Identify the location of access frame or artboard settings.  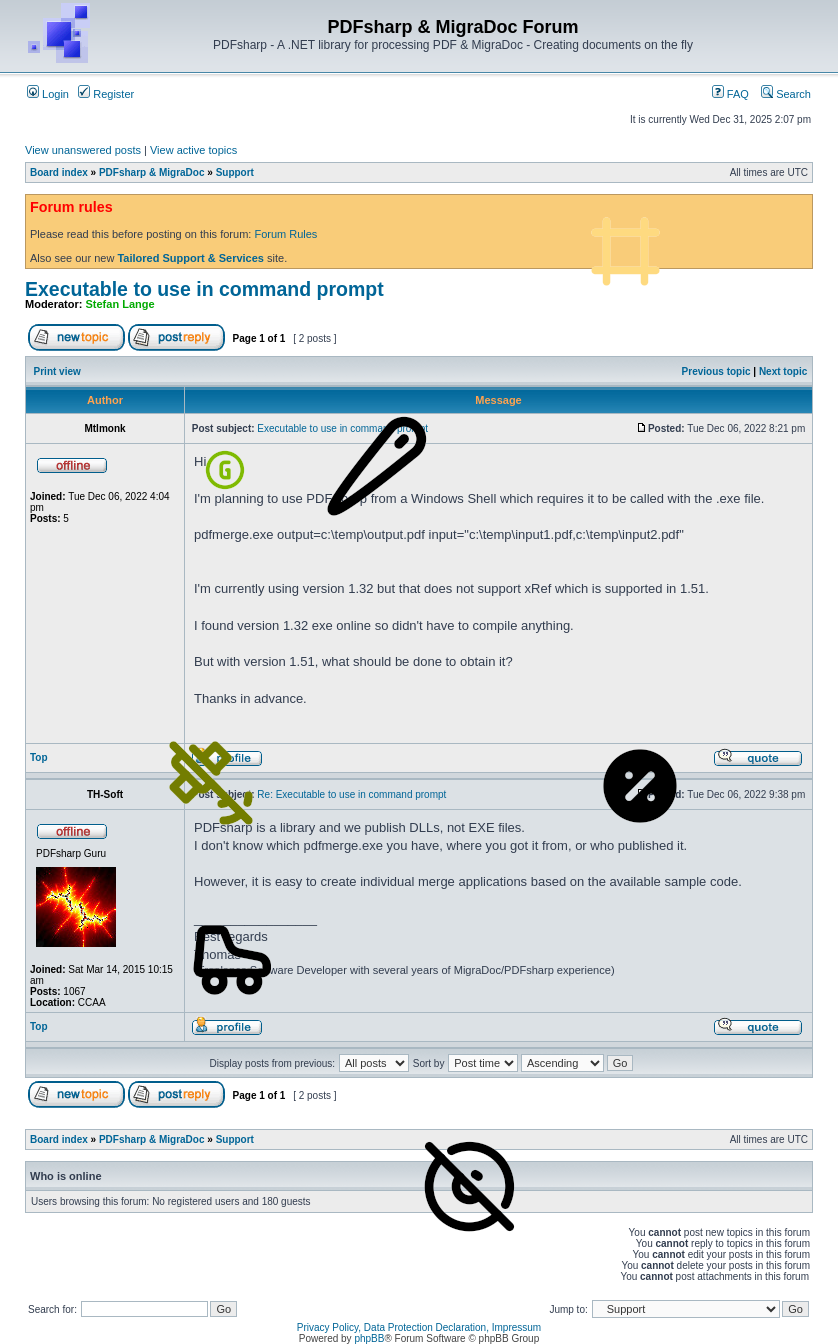
(625, 251).